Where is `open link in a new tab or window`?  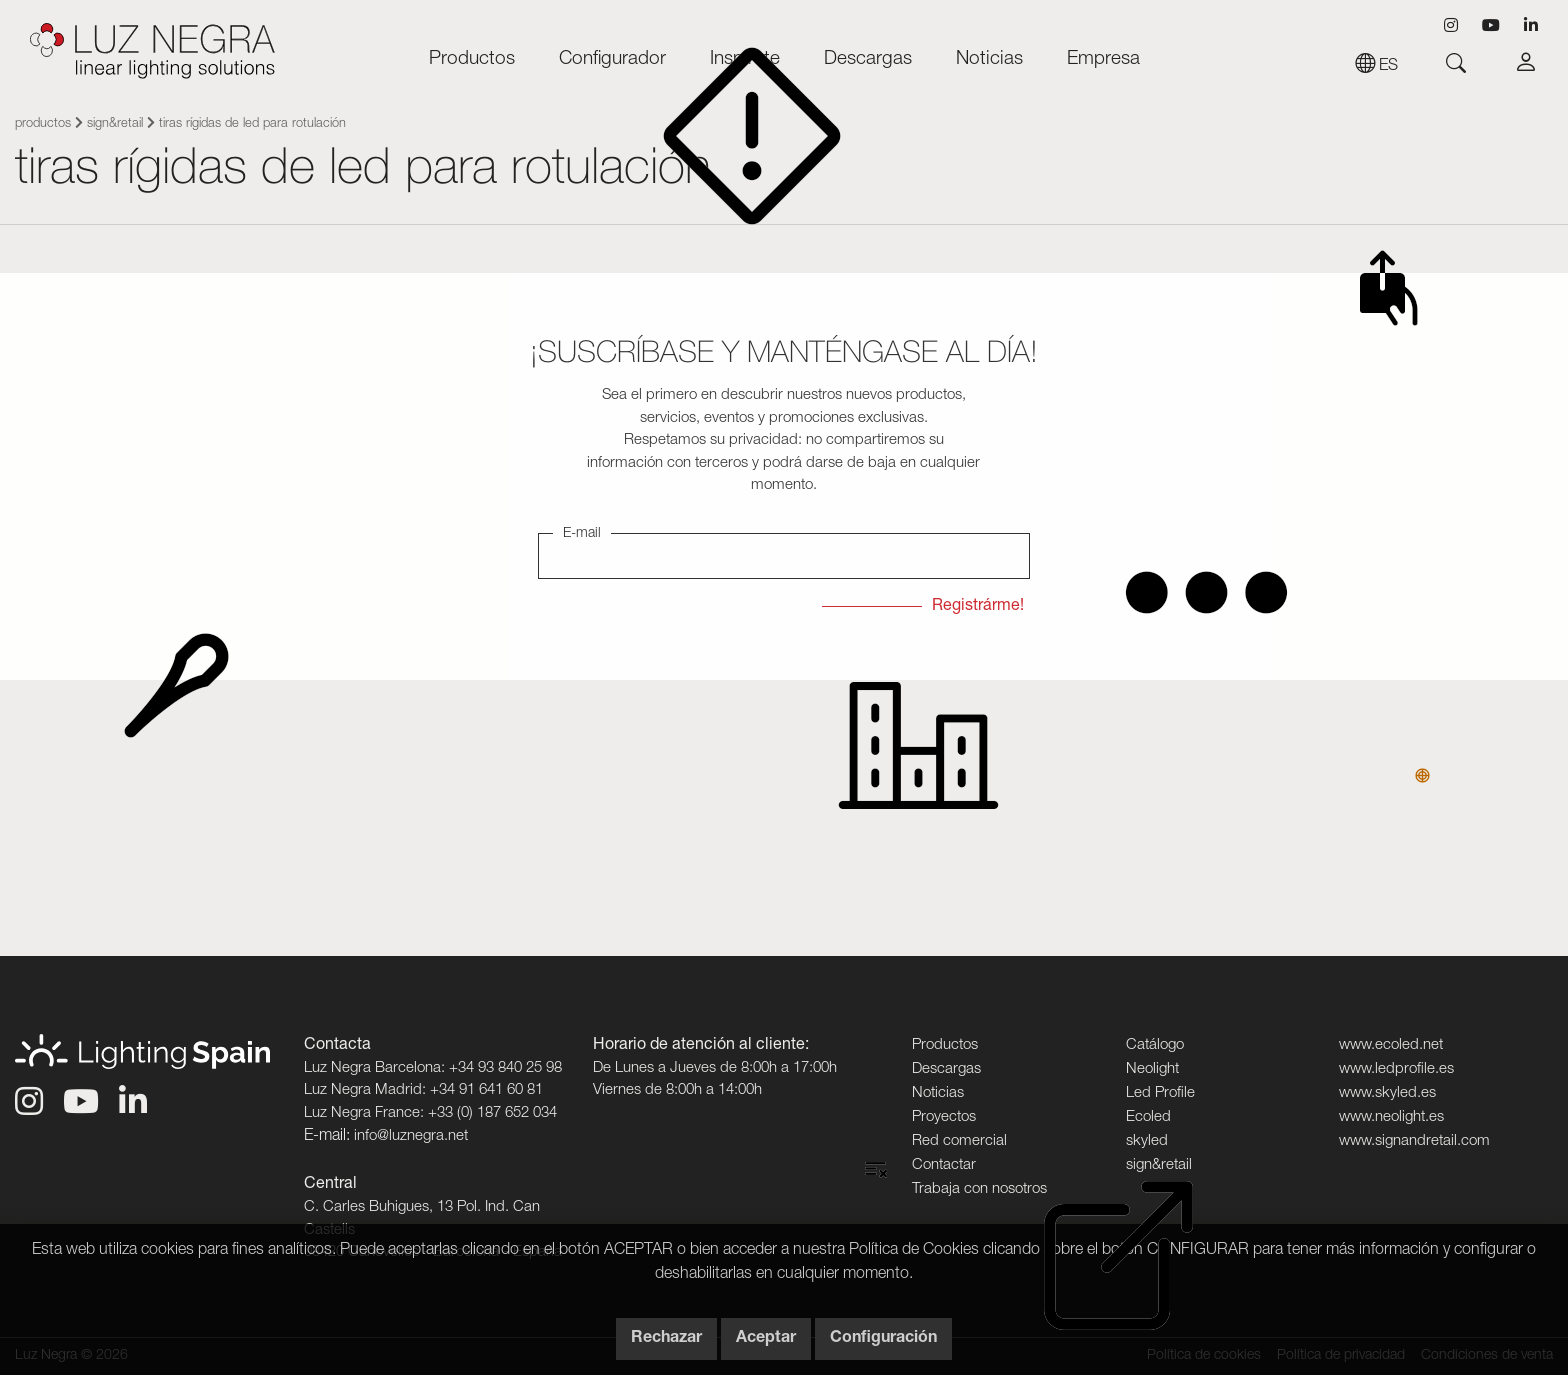
open link in a new tab or window is located at coordinates (1118, 1255).